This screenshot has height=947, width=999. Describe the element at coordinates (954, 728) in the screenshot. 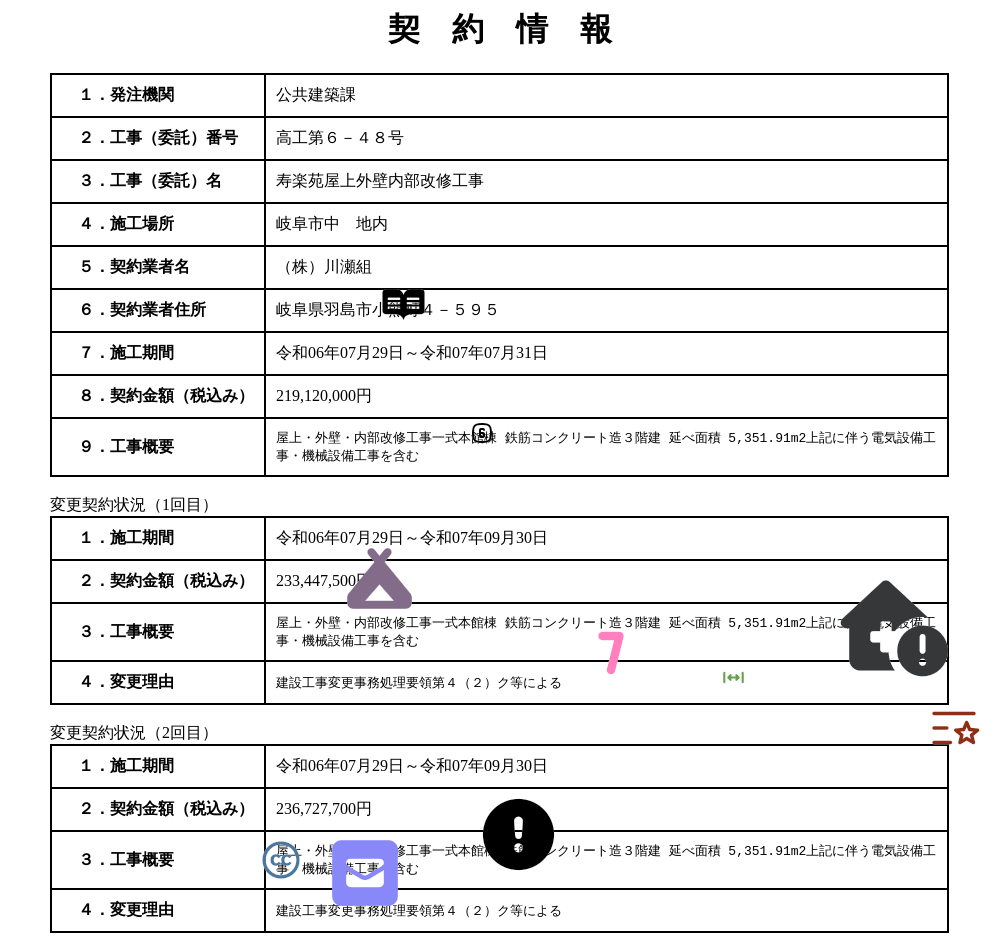

I see `view your favorites list` at that location.